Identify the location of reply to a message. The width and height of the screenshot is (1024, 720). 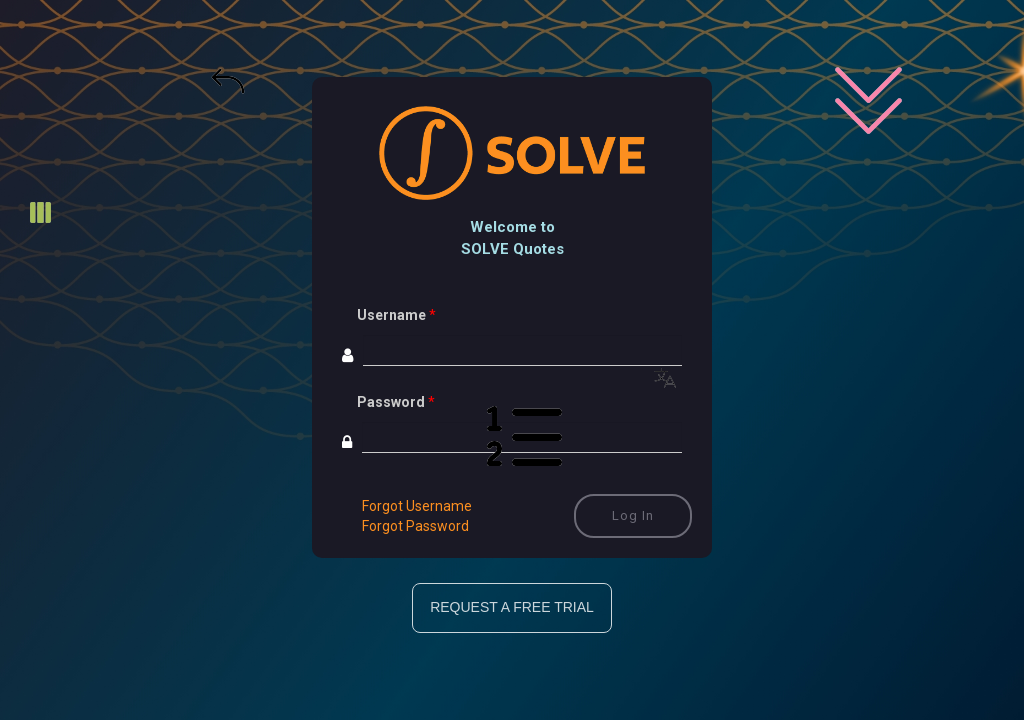
(228, 81).